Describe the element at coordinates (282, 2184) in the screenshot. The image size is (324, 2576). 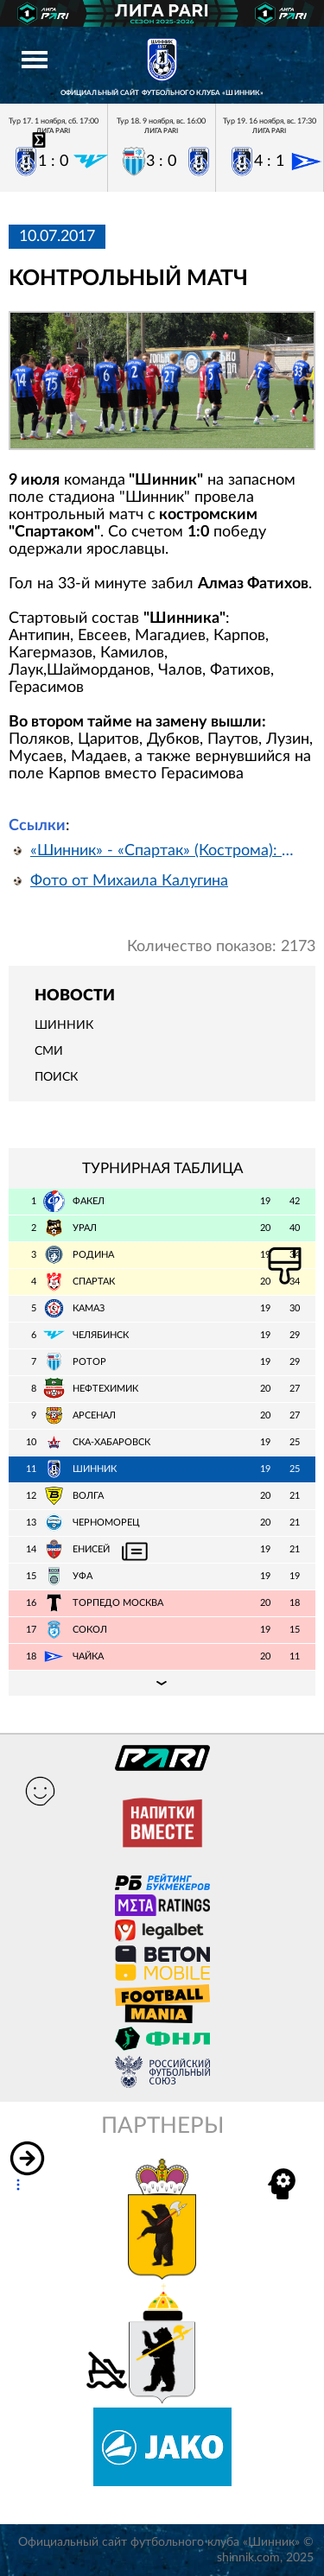
I see `access mental health or mindfulness features` at that location.